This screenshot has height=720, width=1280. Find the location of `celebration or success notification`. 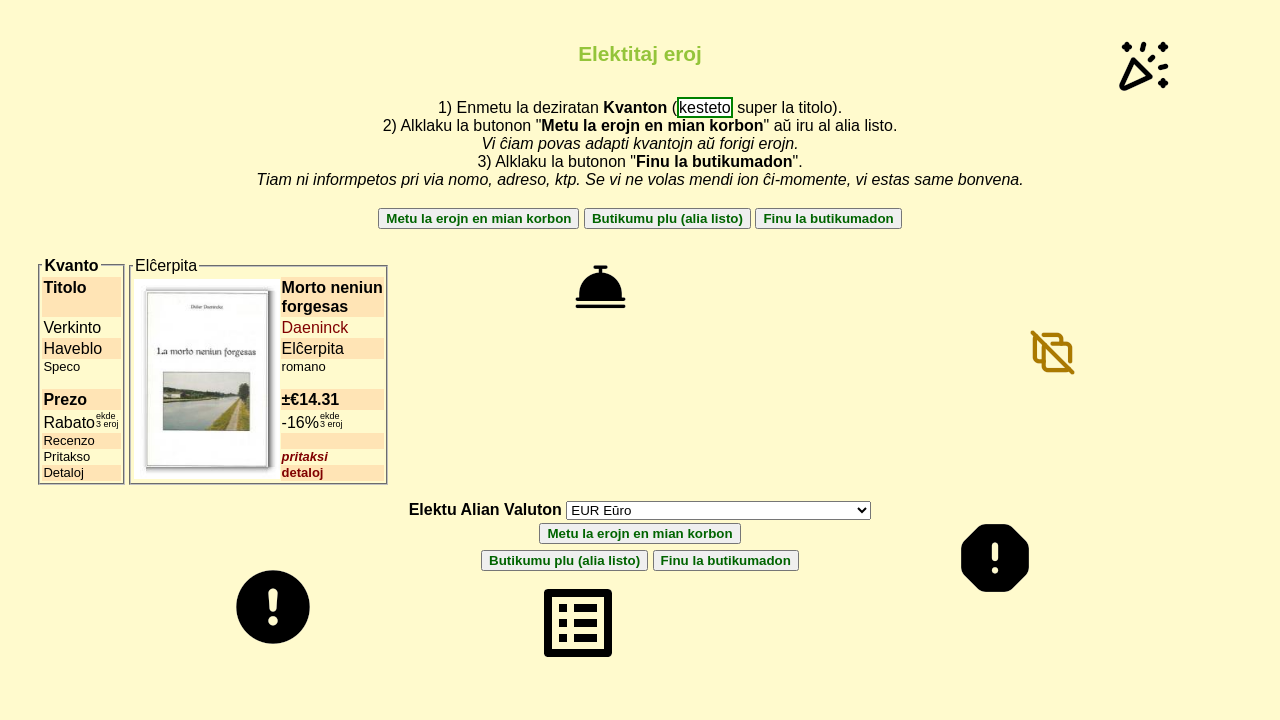

celebration or success notification is located at coordinates (1145, 65).